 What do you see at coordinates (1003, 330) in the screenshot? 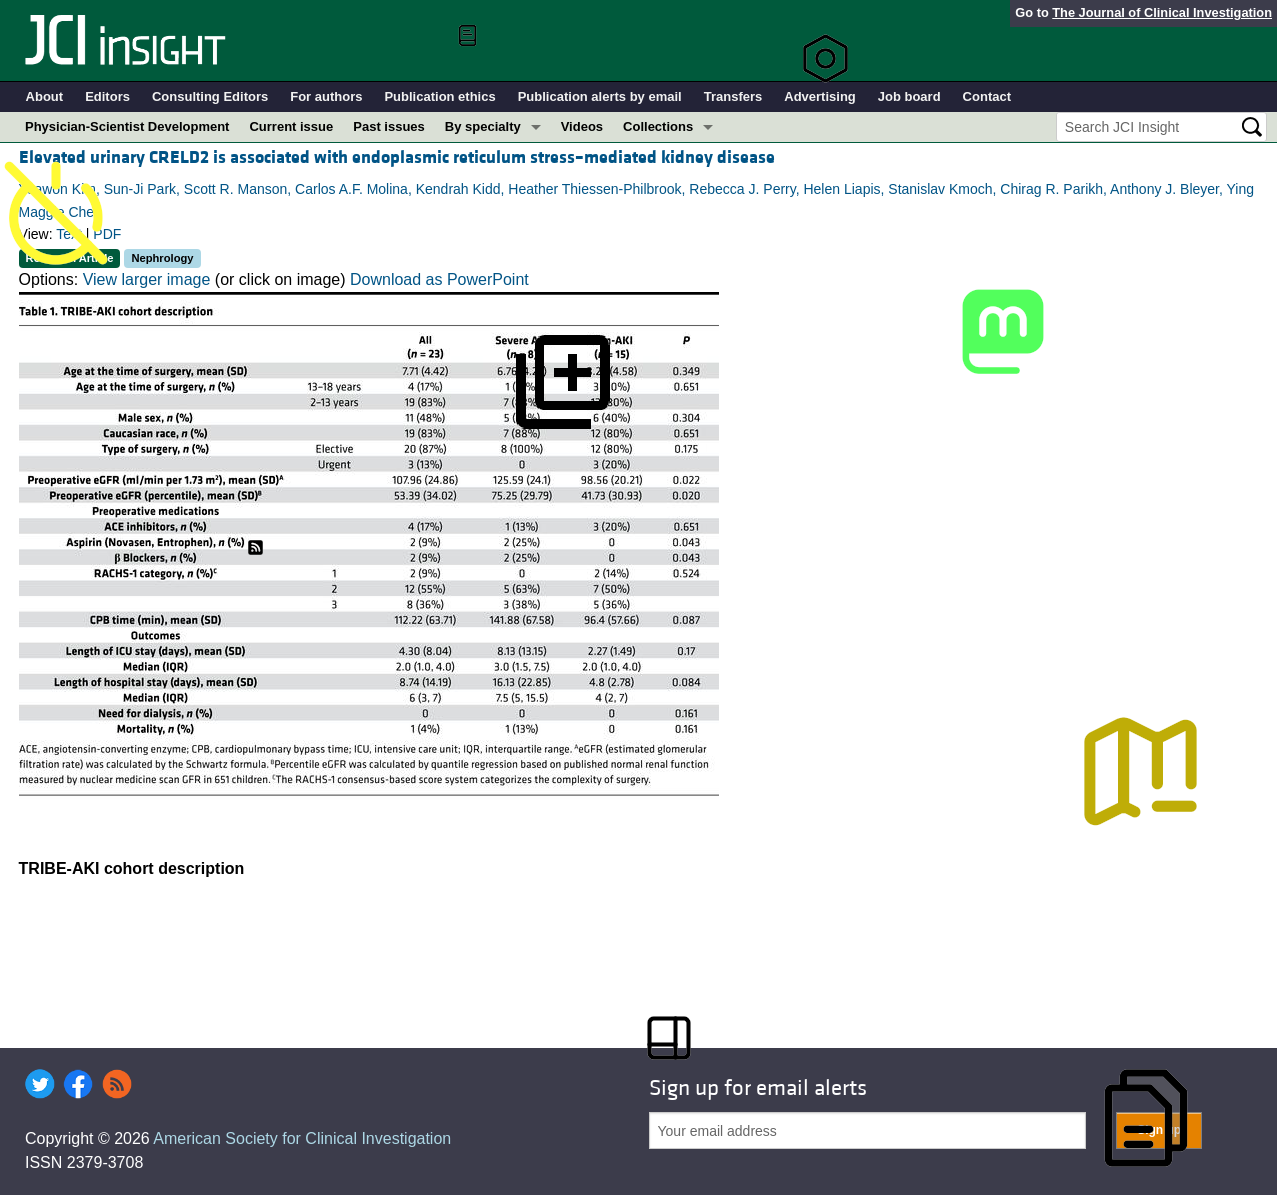
I see `open mastodon app` at bounding box center [1003, 330].